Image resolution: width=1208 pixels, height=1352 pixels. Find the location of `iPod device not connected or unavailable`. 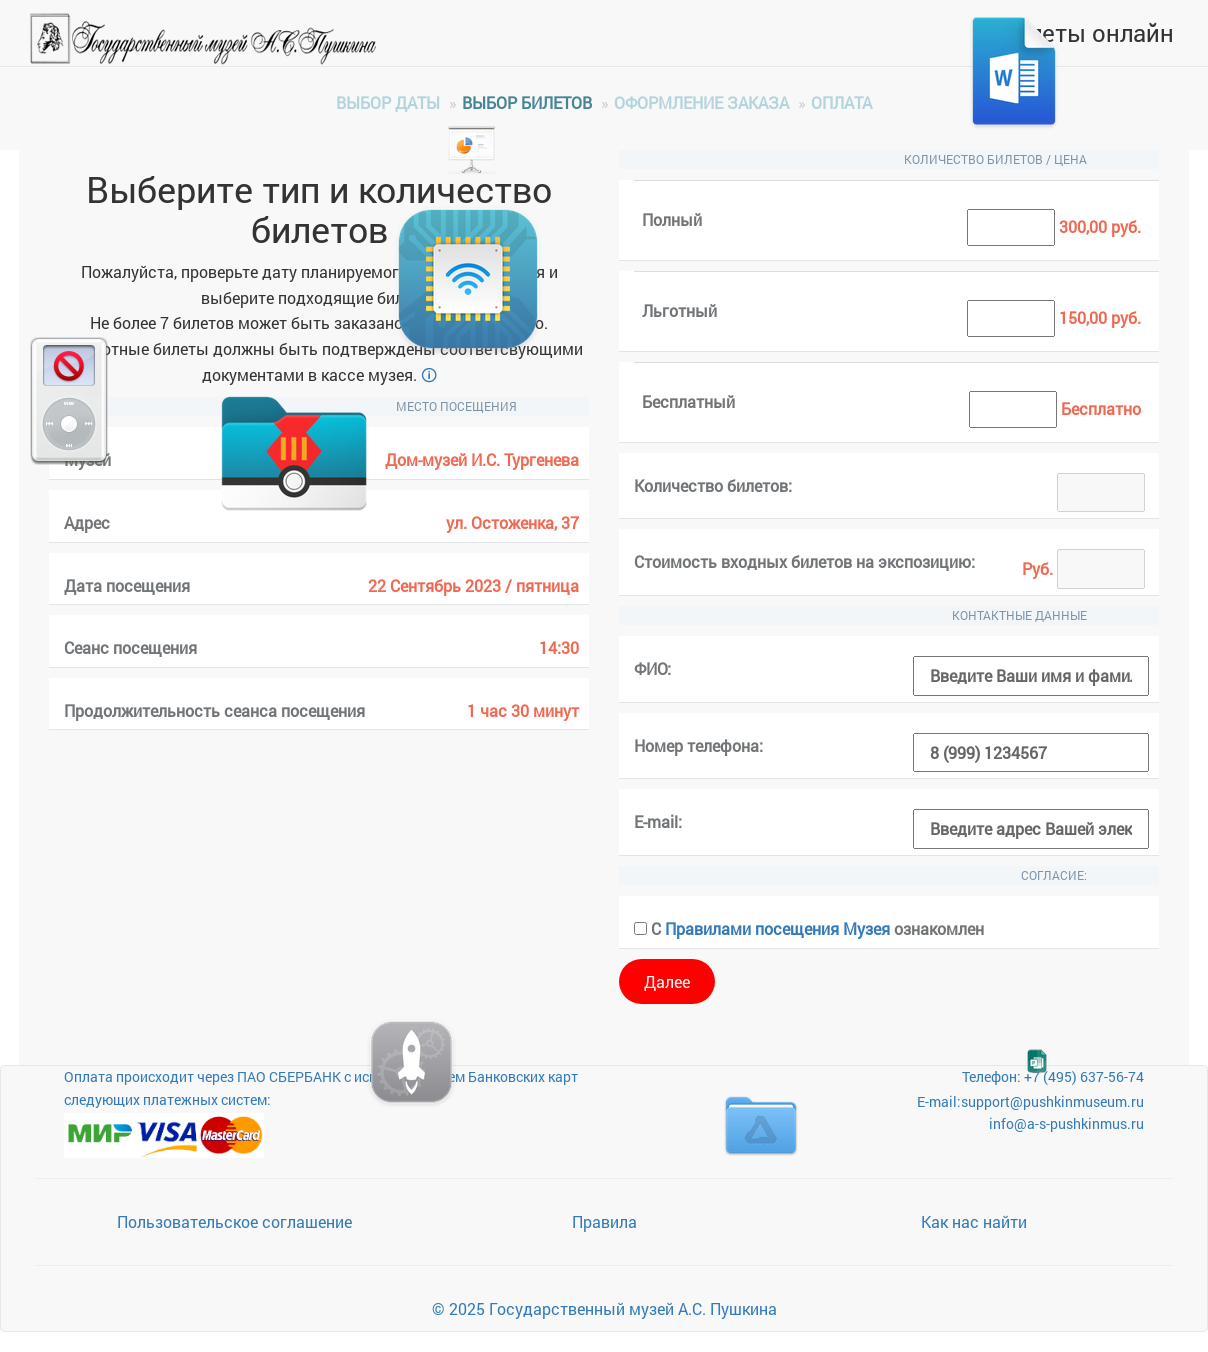

iPod device not connected or unavailable is located at coordinates (69, 401).